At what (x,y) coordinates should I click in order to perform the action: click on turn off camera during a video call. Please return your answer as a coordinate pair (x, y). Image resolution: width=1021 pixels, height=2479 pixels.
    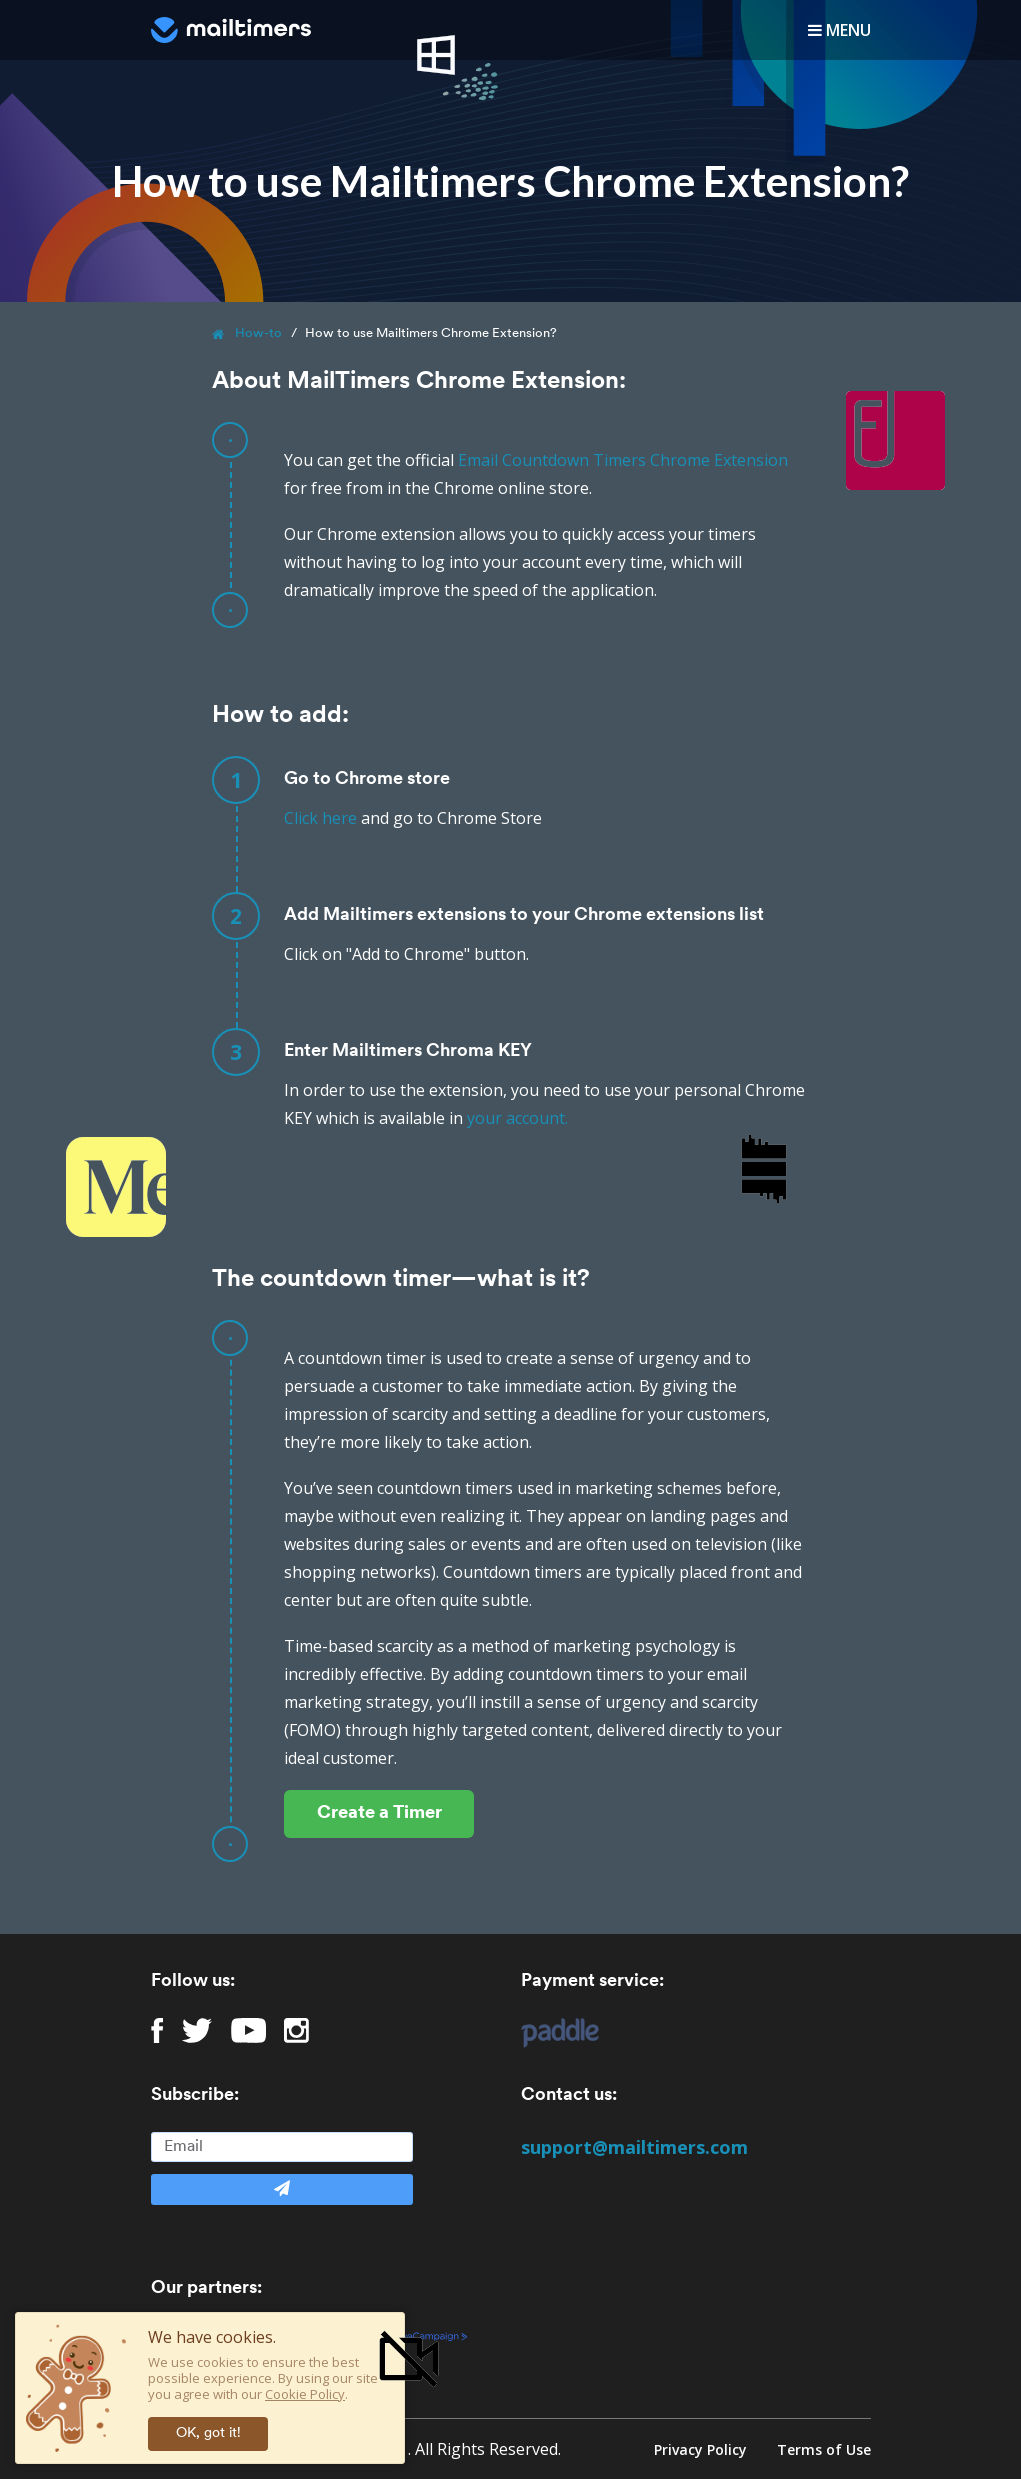
    Looking at the image, I should click on (409, 2359).